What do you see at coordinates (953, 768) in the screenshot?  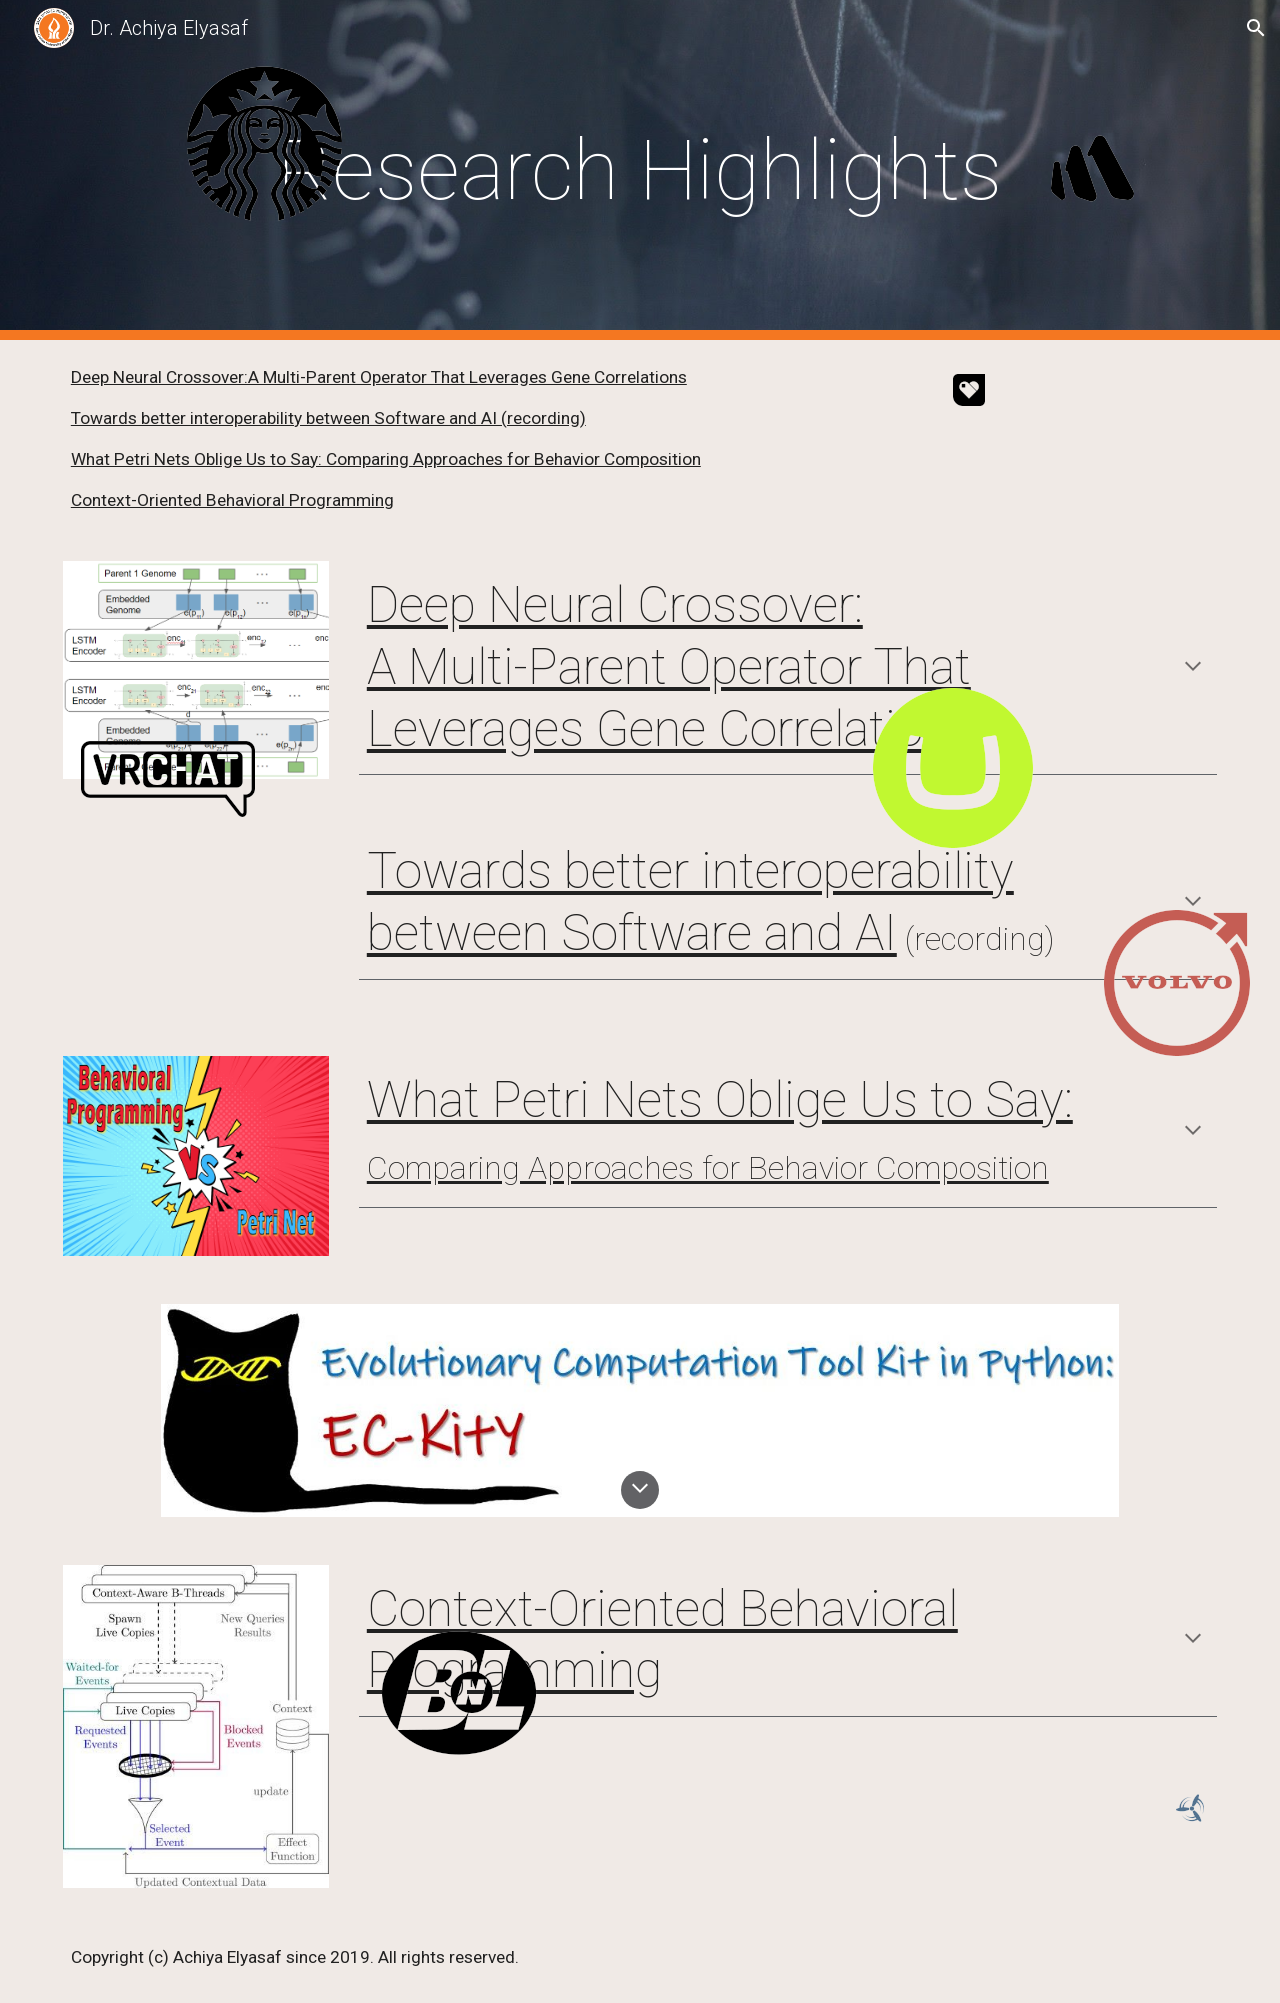 I see `umbraco content management system logo` at bounding box center [953, 768].